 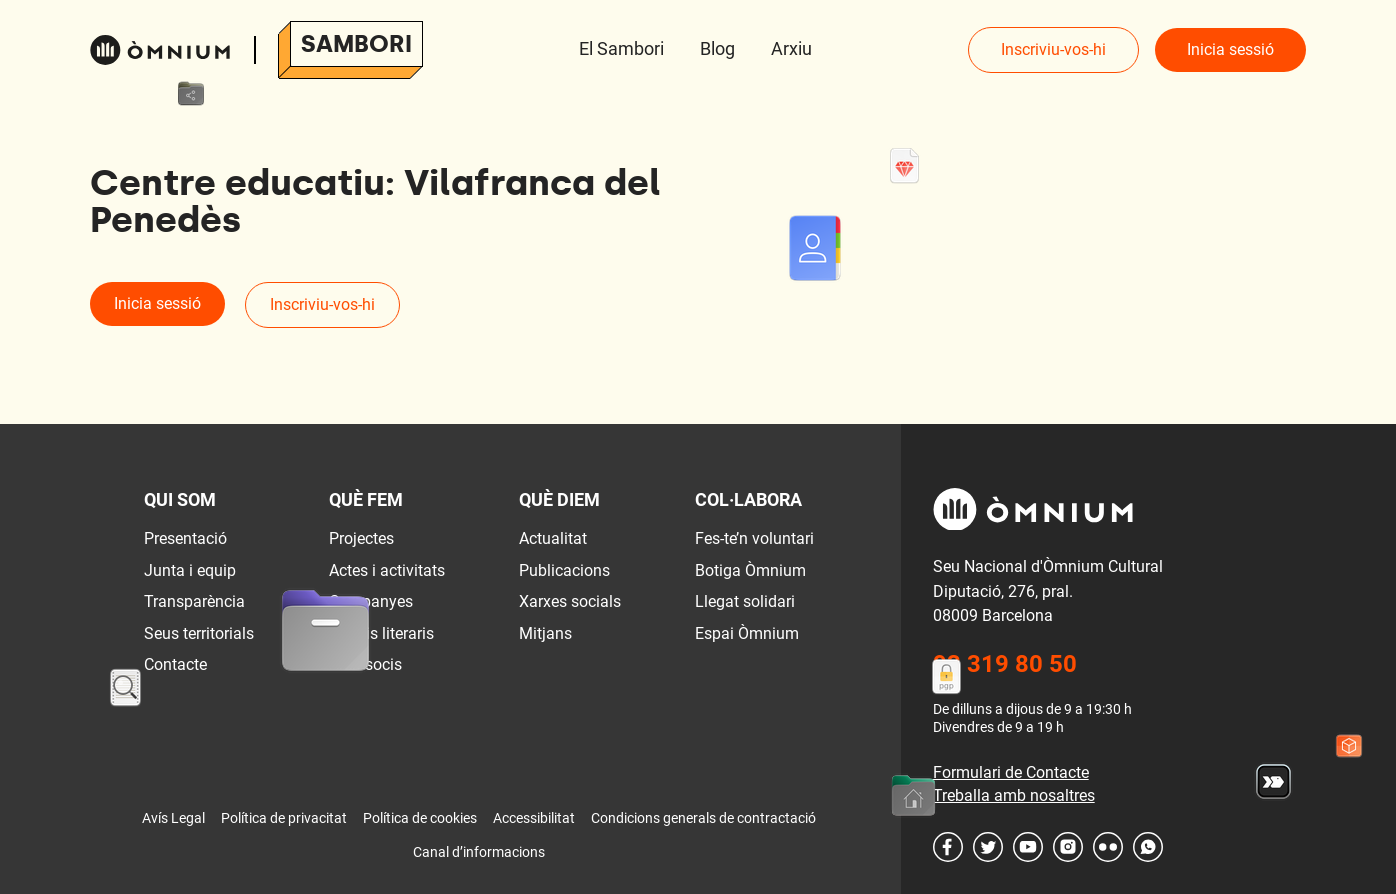 What do you see at coordinates (191, 93) in the screenshot?
I see `open public shared folder` at bounding box center [191, 93].